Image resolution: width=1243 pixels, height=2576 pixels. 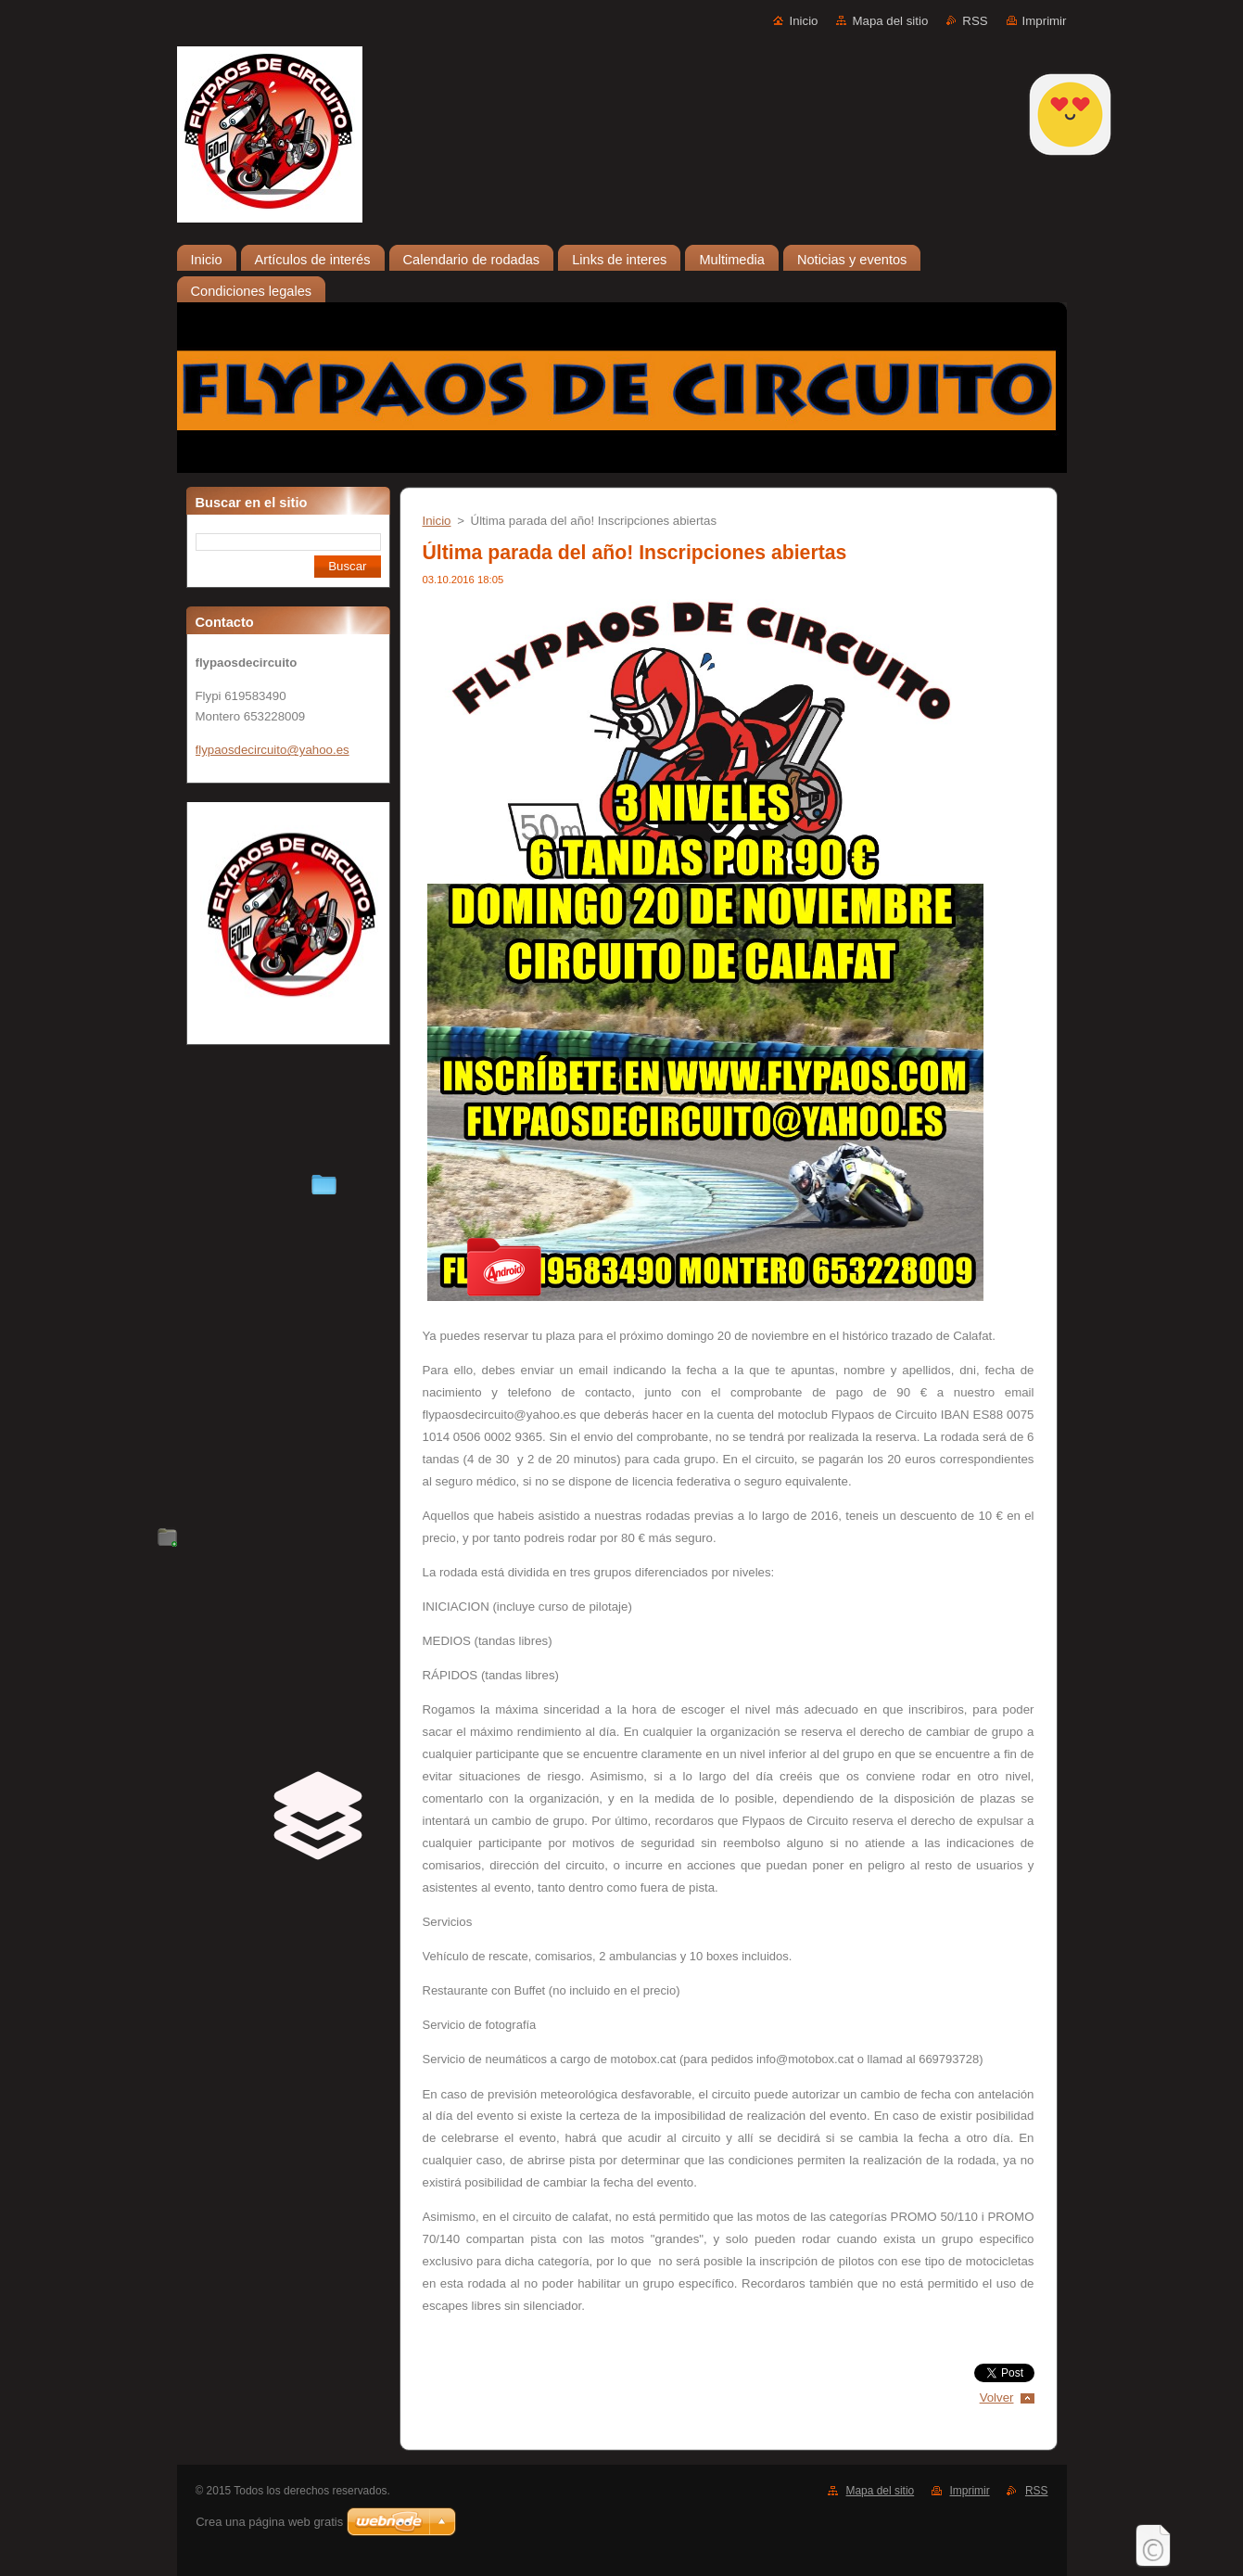 I want to click on folder template for creating custom folder icons, so click(x=323, y=1184).